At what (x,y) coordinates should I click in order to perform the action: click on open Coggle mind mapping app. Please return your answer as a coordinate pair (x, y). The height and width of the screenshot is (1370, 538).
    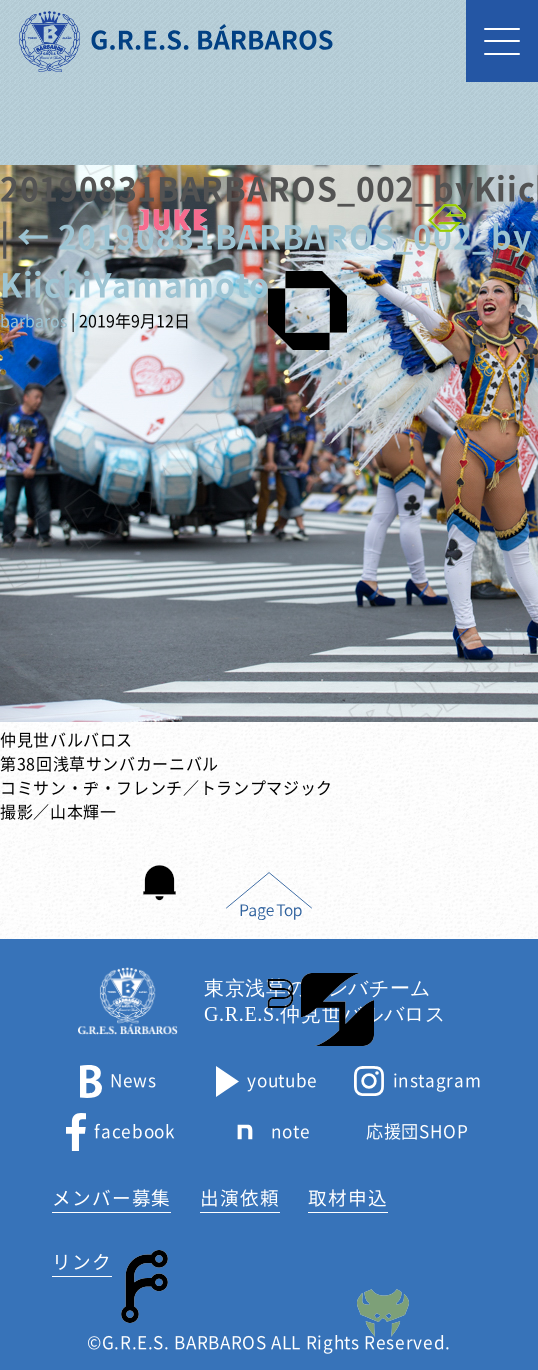
    Looking at the image, I should click on (337, 1009).